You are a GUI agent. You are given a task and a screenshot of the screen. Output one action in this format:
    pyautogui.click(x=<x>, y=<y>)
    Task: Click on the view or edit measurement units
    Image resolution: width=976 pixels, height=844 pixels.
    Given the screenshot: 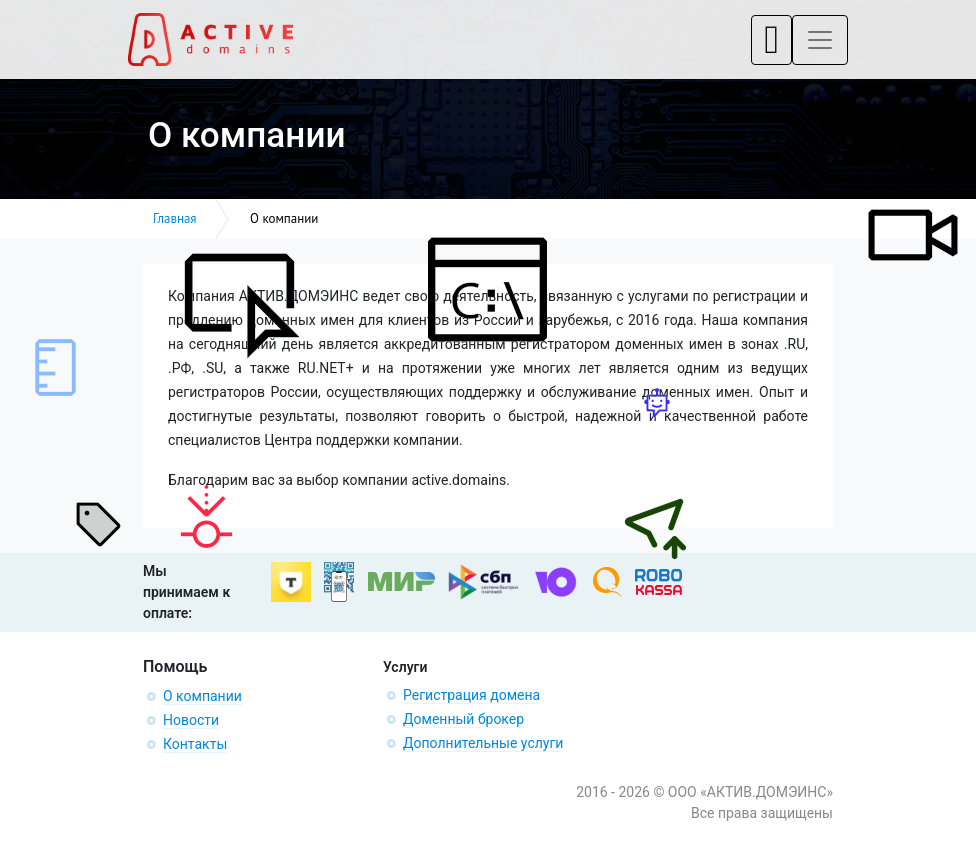 What is the action you would take?
    pyautogui.click(x=55, y=367)
    